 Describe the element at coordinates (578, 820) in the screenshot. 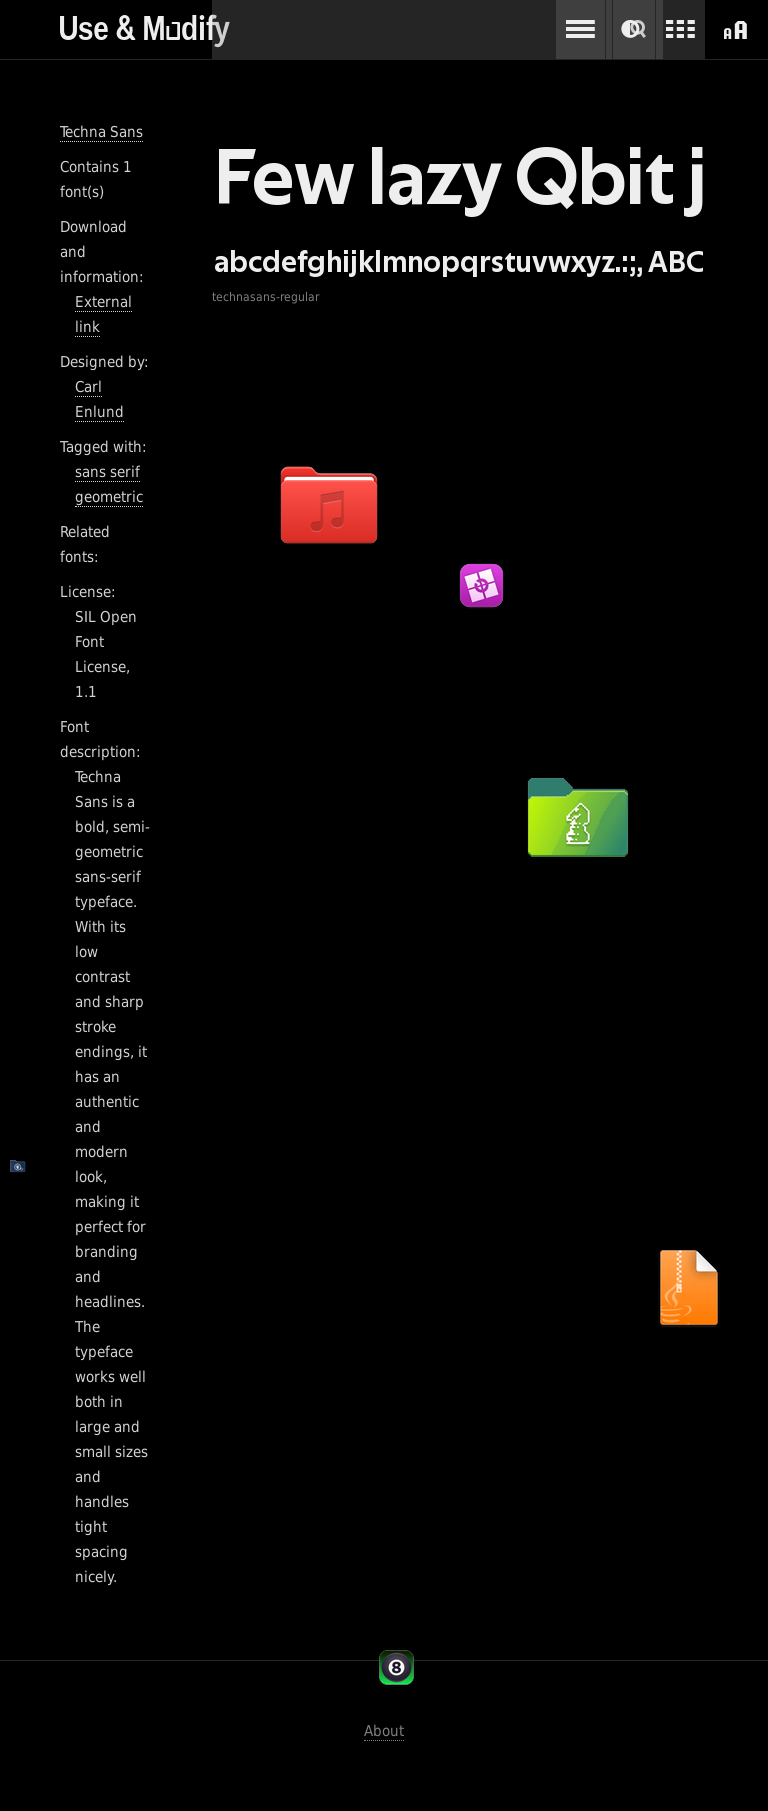

I see `open game jolt chess or strategy games folder` at that location.